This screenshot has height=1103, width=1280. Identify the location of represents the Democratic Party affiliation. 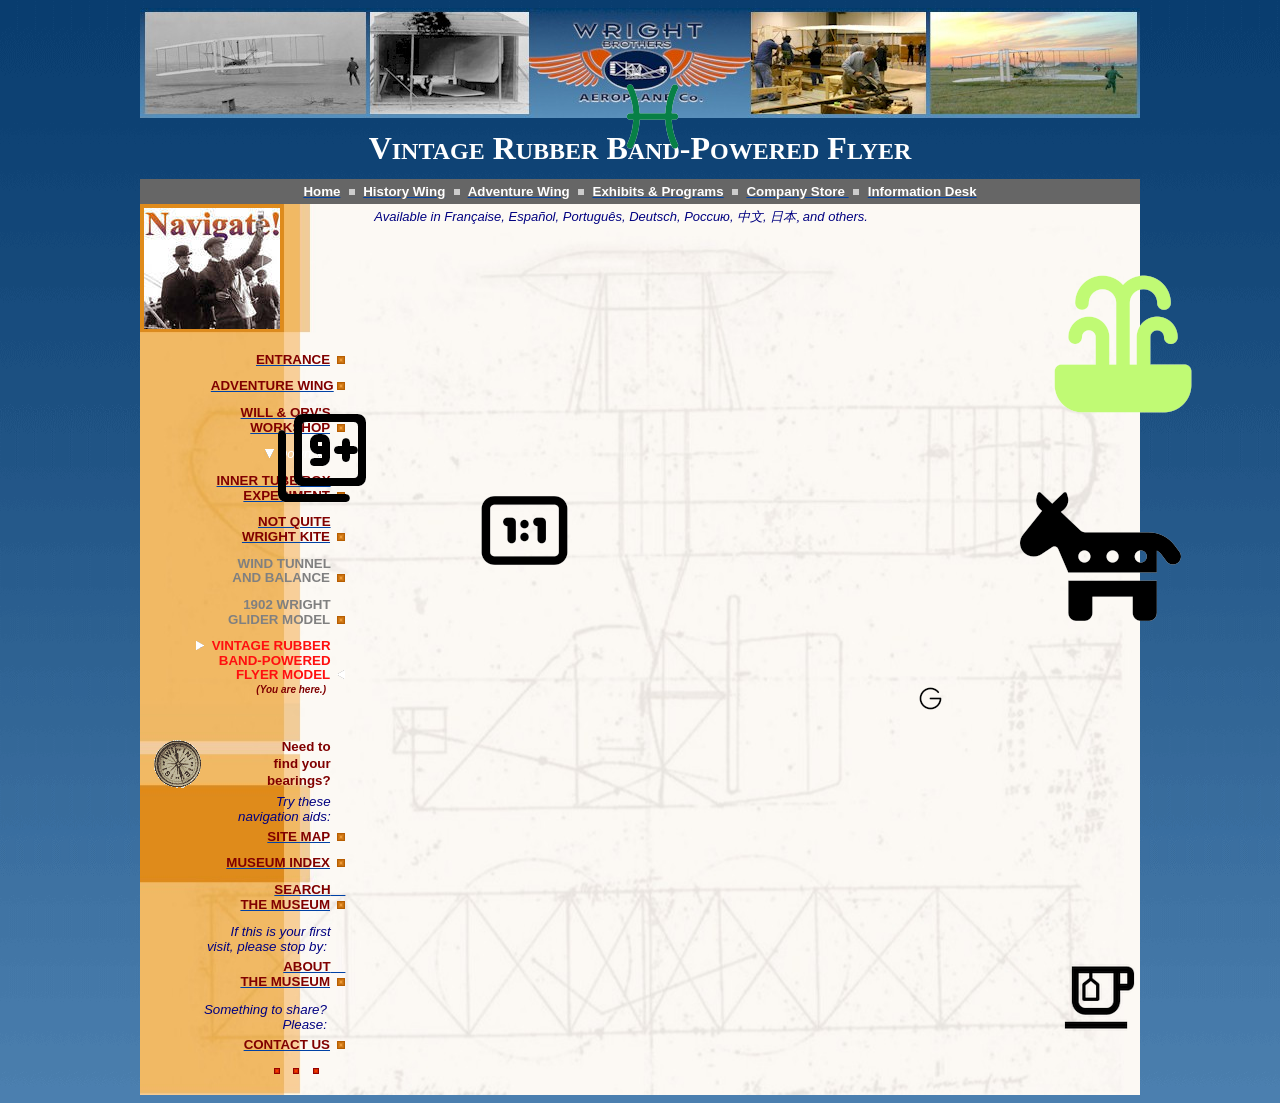
(1100, 556).